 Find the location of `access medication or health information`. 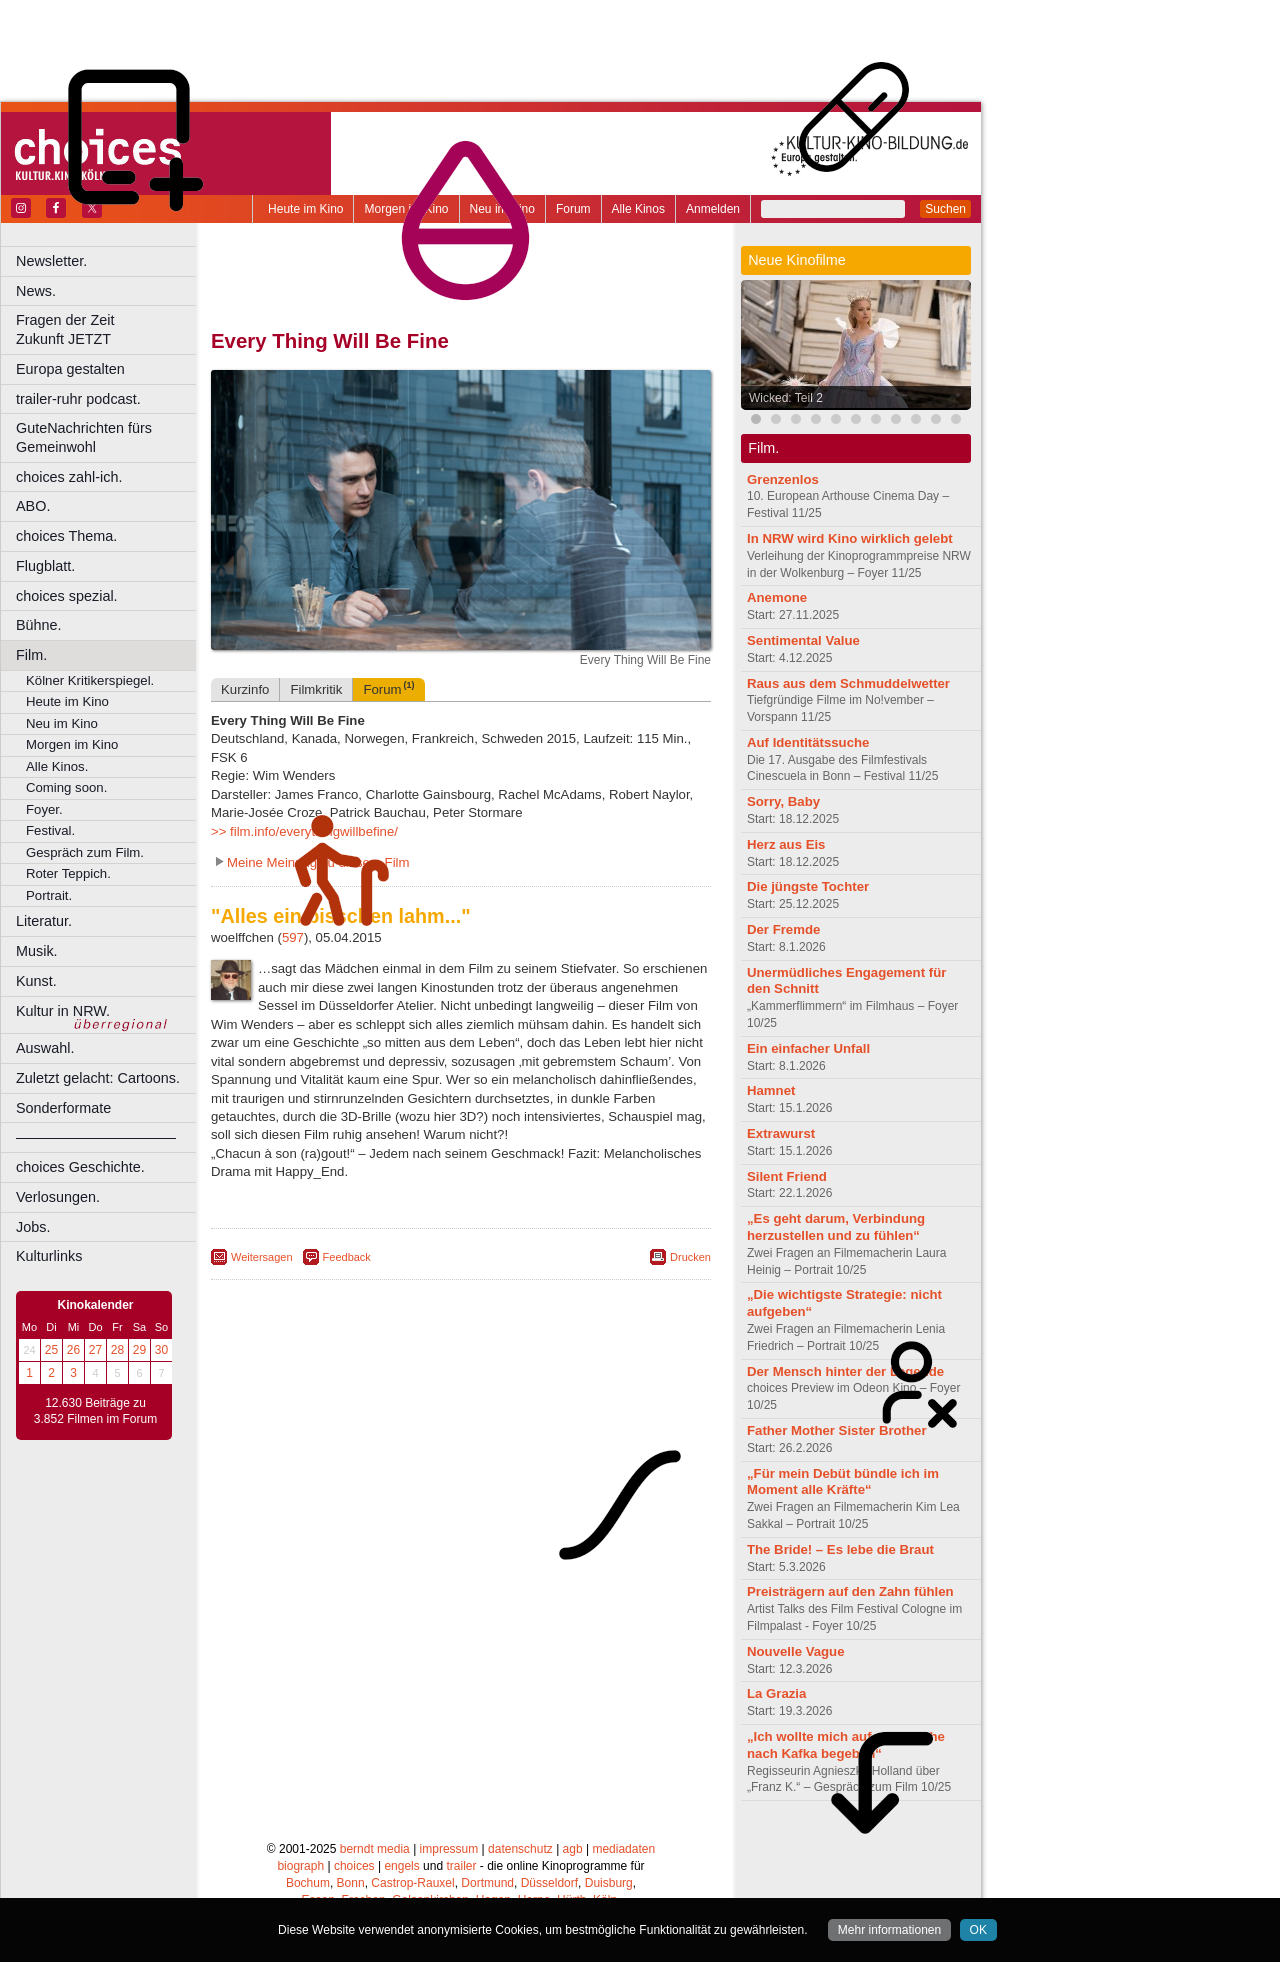

access medication or health information is located at coordinates (854, 117).